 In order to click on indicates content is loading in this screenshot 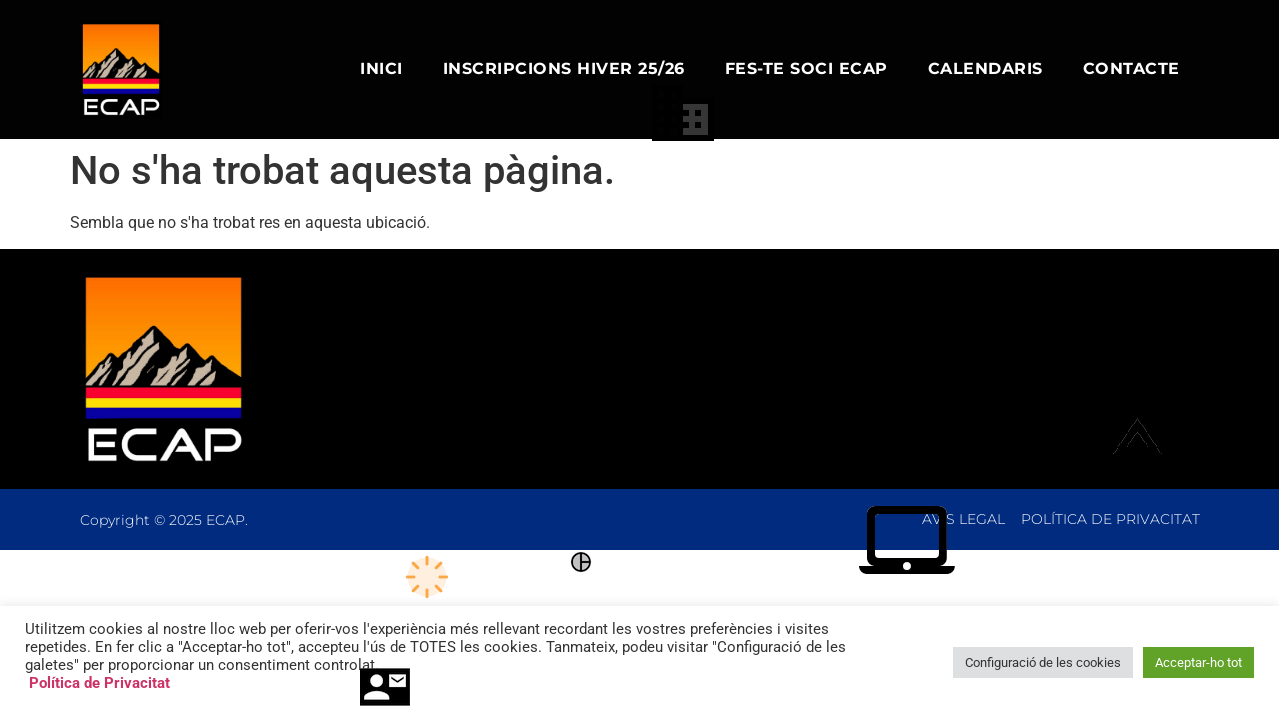, I will do `click(427, 577)`.